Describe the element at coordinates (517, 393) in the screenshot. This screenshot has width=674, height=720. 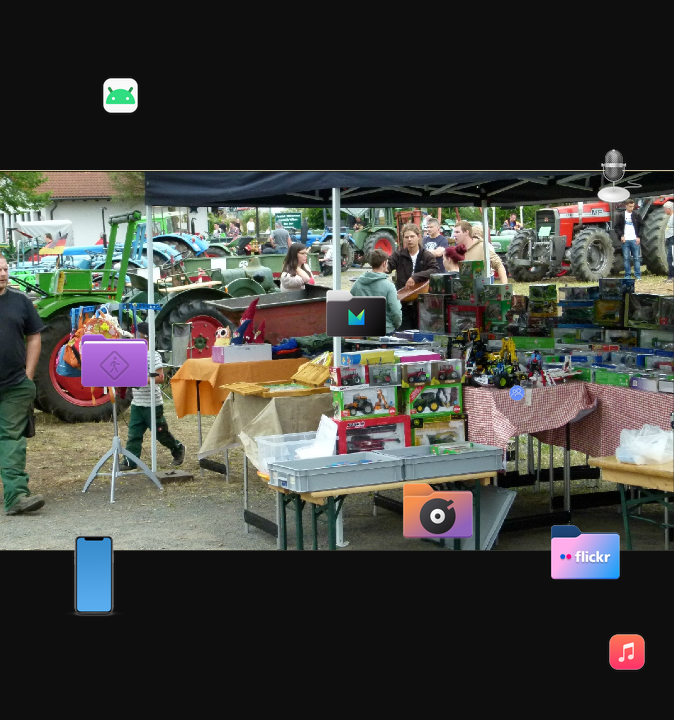
I see `switch to a different user account` at that location.